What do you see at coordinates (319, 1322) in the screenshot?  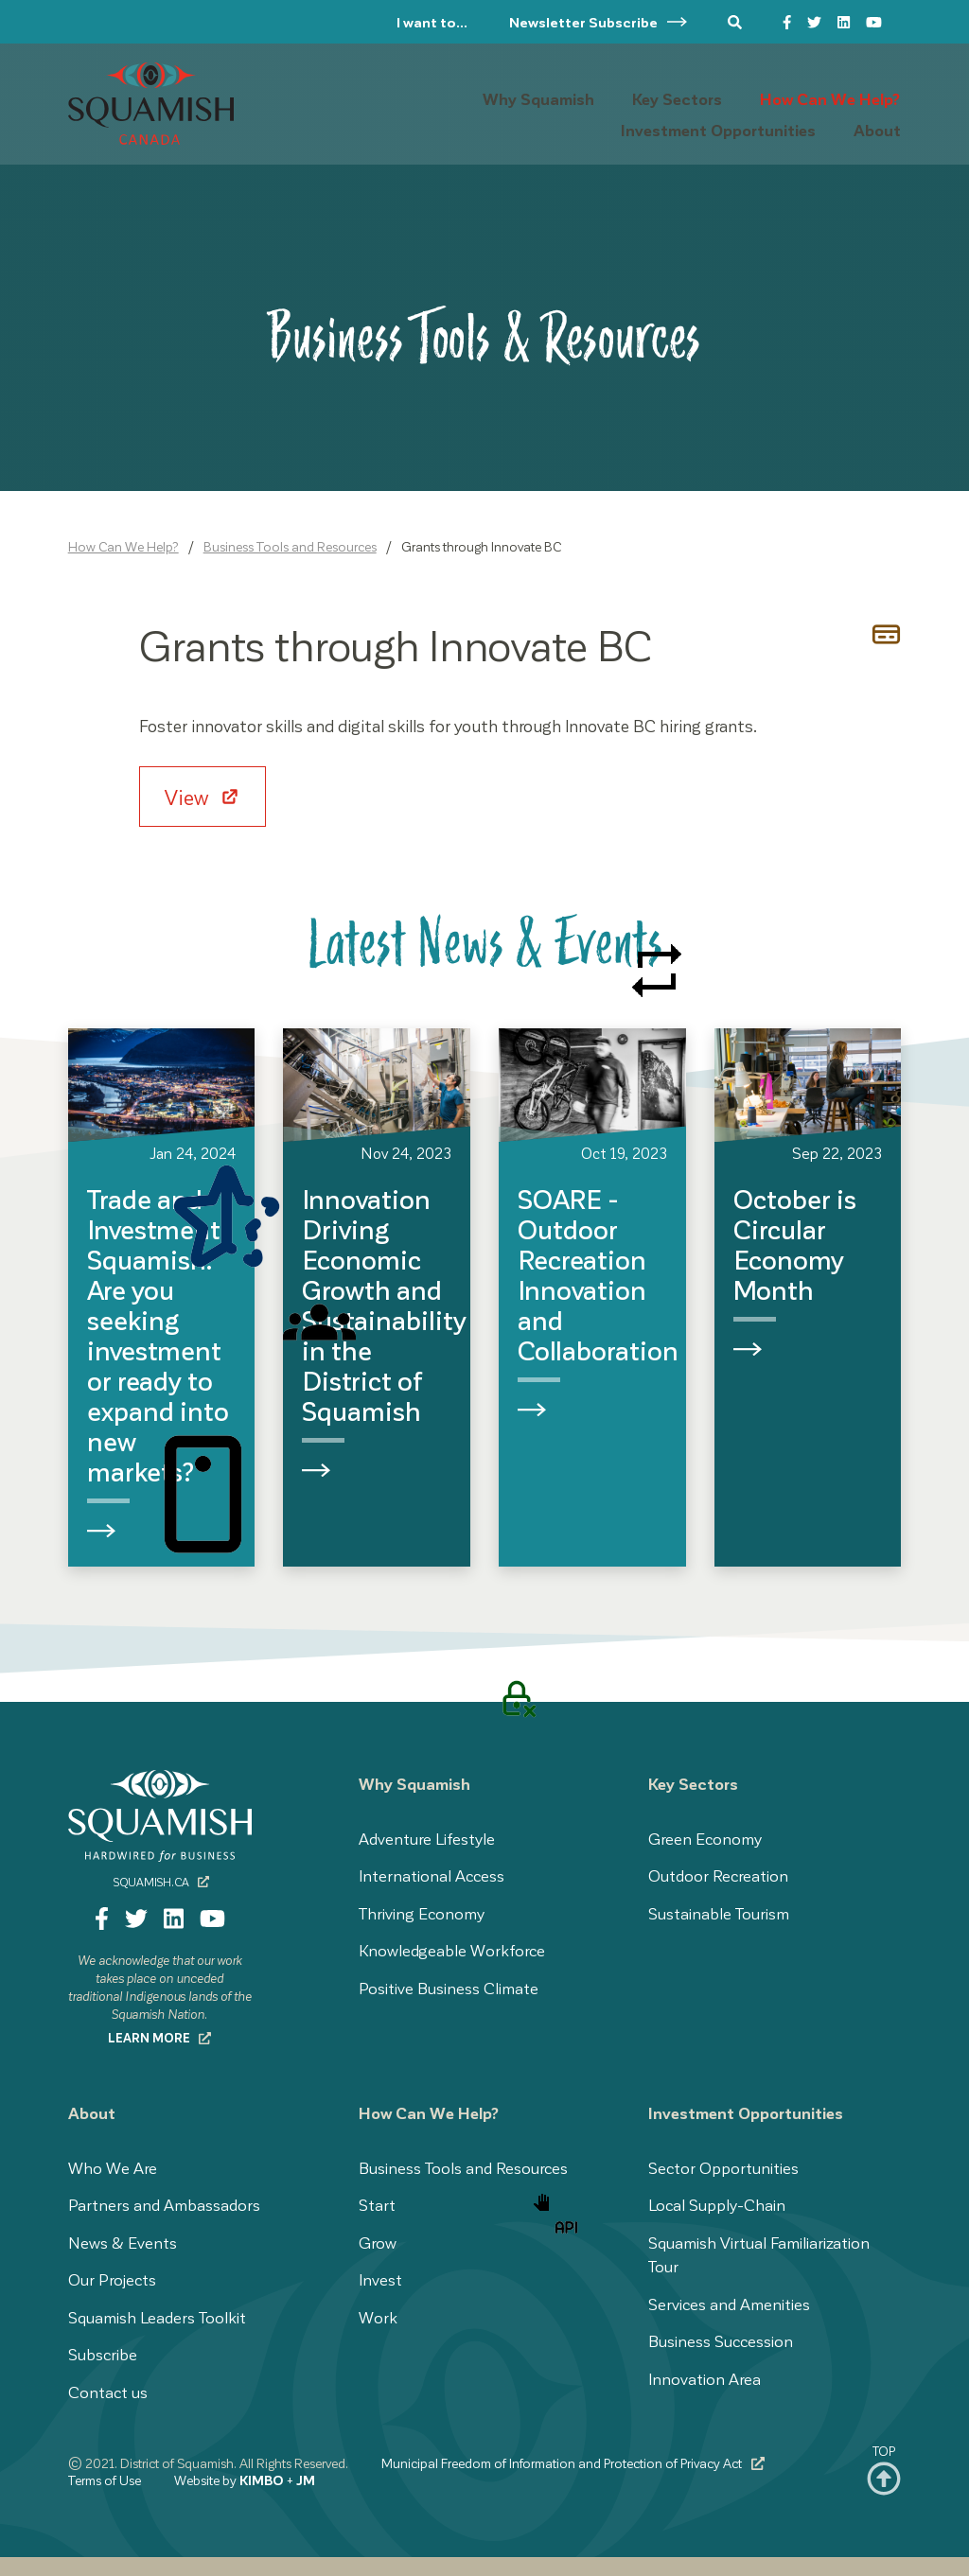 I see `view or manage groups` at bounding box center [319, 1322].